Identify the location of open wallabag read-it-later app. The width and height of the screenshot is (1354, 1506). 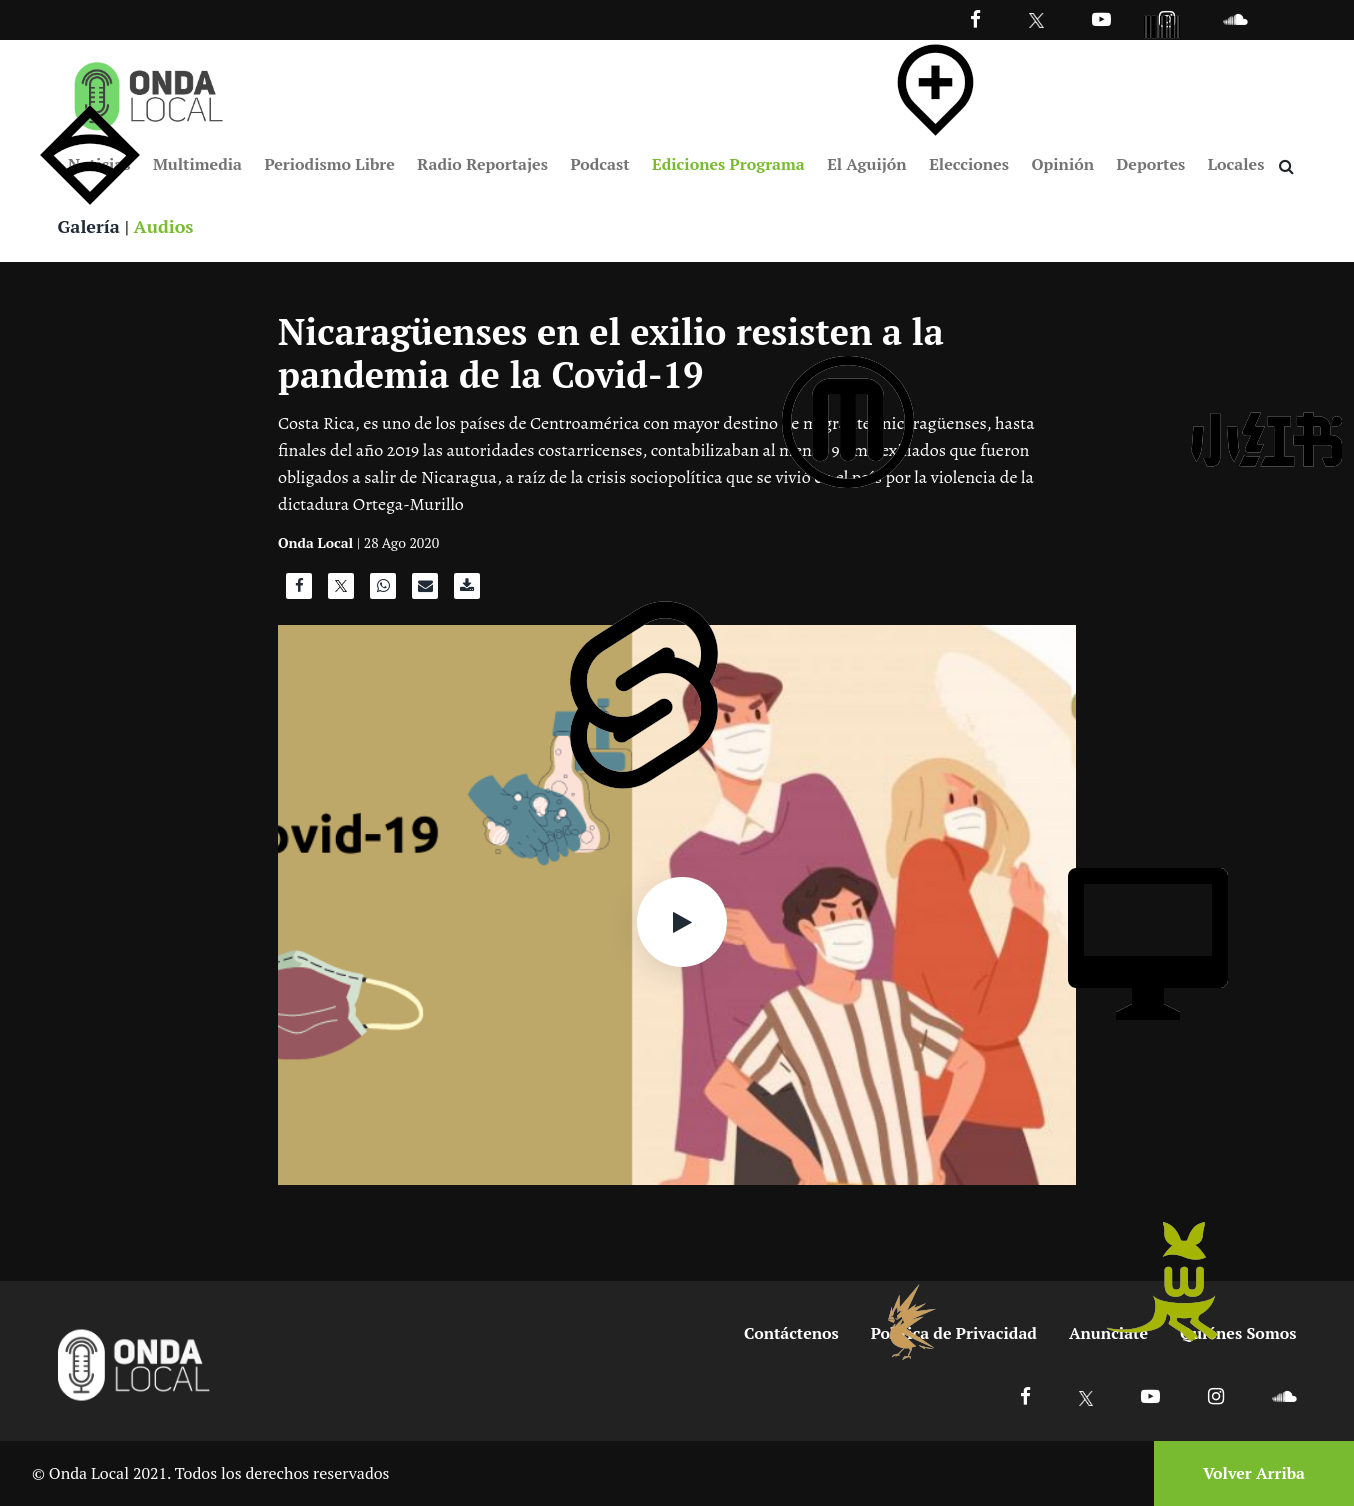
(1162, 1281).